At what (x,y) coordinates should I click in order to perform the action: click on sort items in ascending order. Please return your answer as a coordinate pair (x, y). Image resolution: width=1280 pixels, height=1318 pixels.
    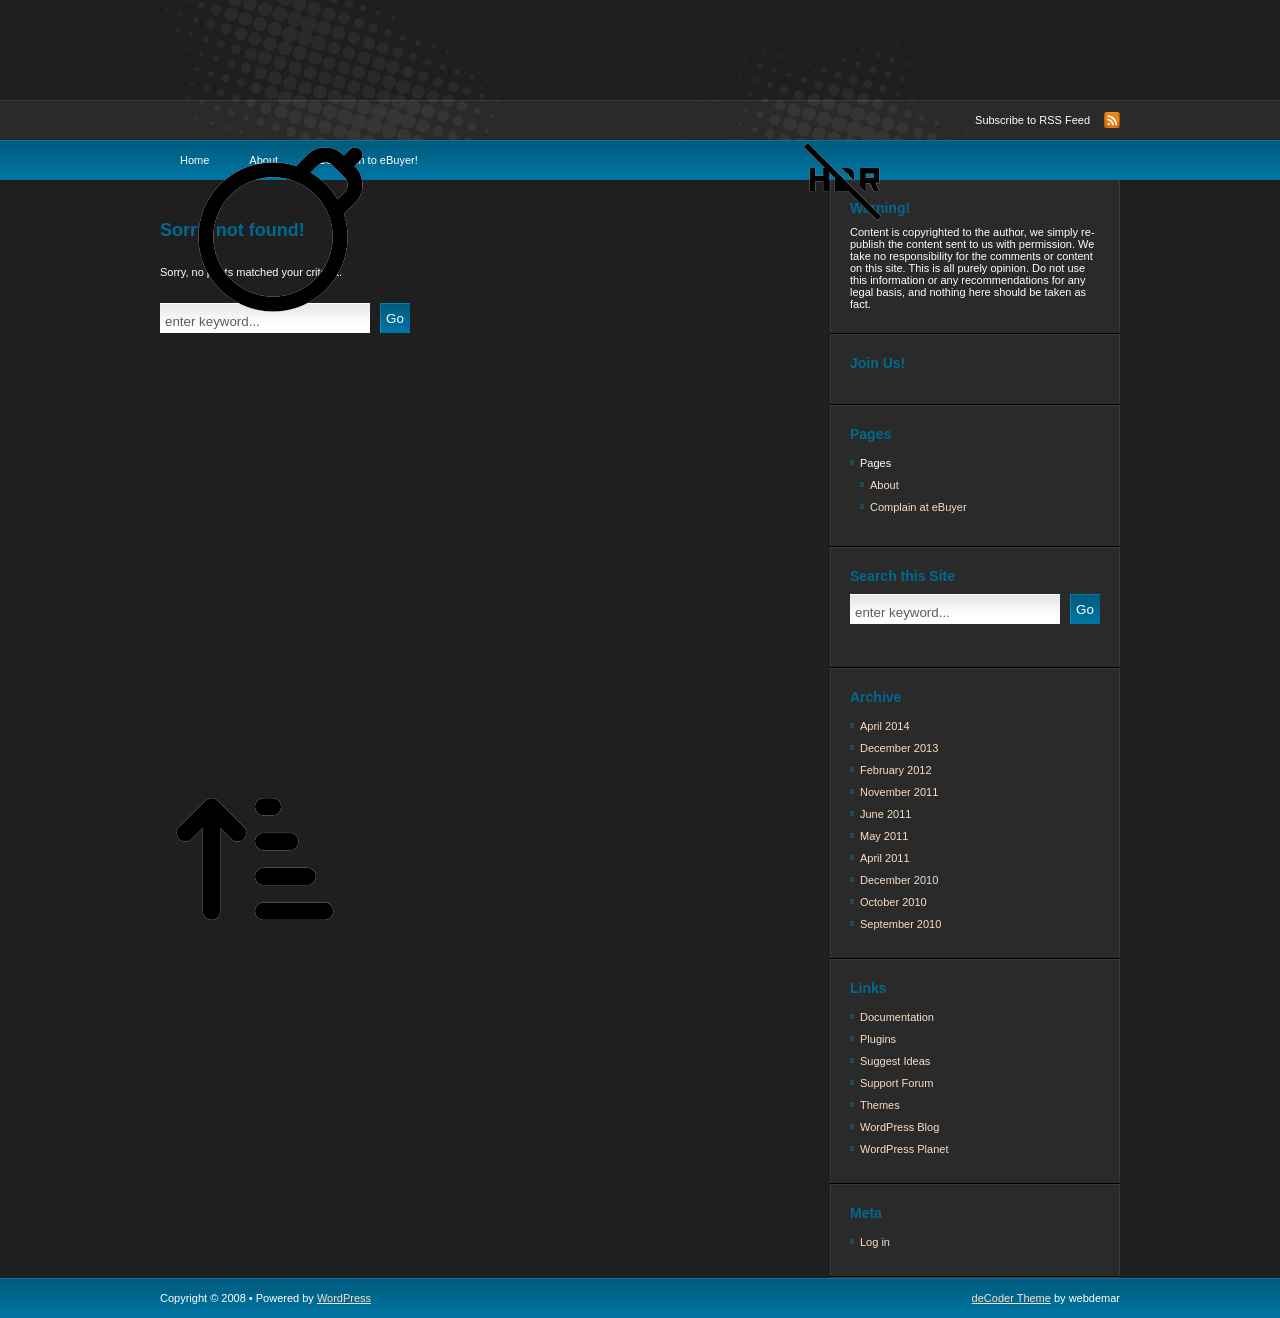
    Looking at the image, I should click on (255, 859).